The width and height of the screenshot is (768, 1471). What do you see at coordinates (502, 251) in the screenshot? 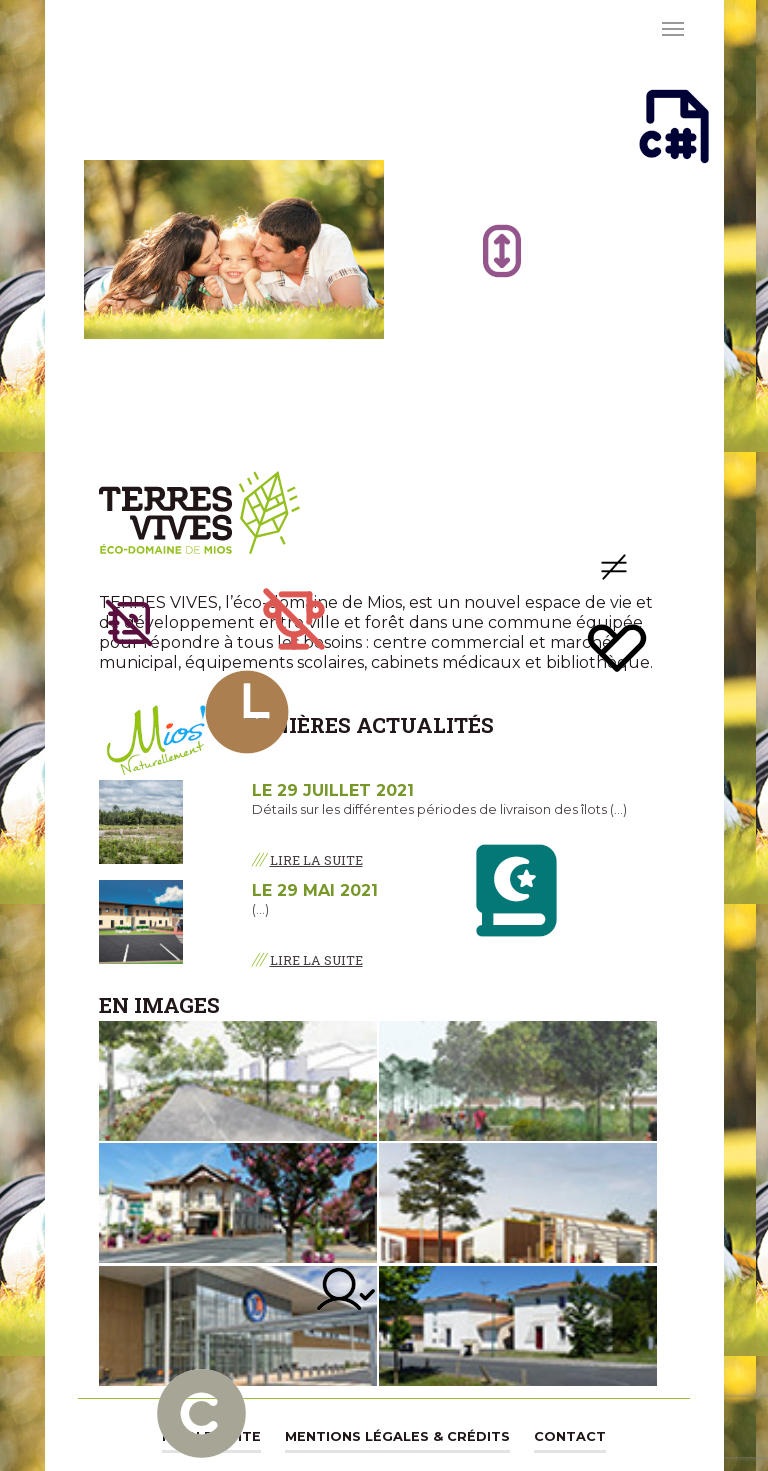
I see `scroll up or down on the page` at bounding box center [502, 251].